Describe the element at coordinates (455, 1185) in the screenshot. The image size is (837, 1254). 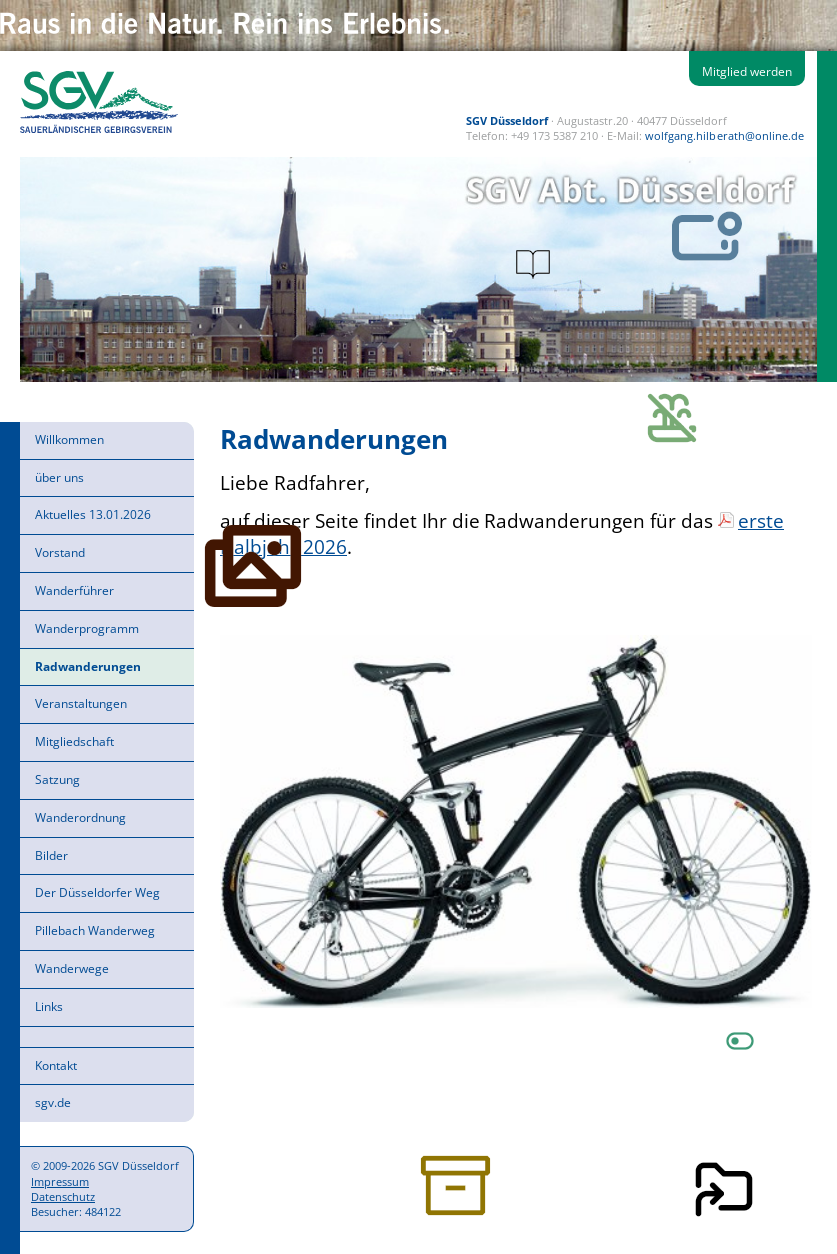
I see `archive selected items` at that location.